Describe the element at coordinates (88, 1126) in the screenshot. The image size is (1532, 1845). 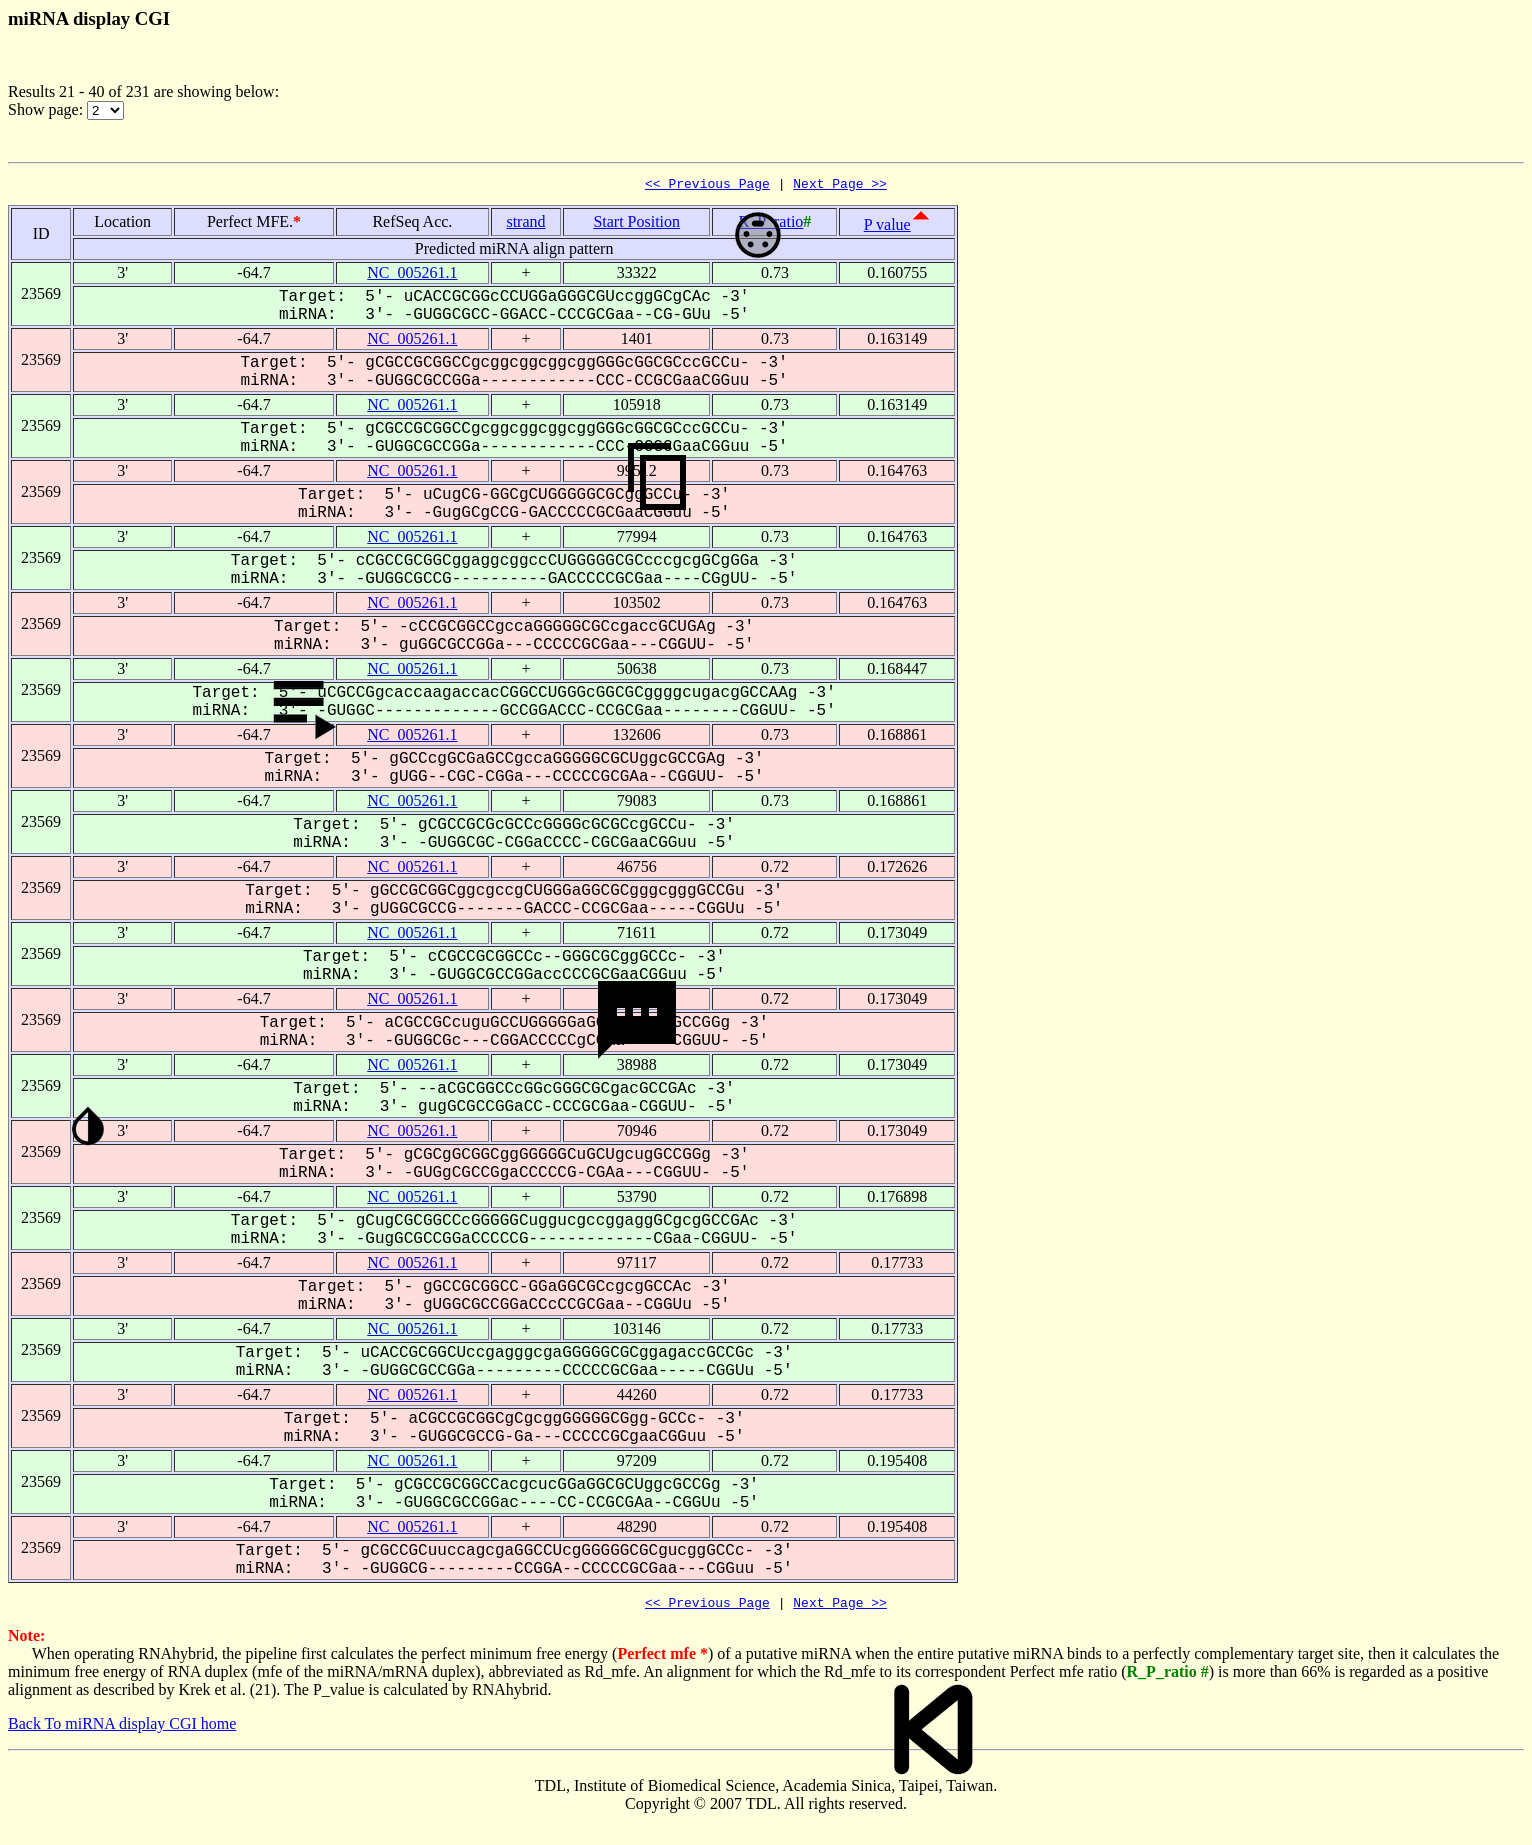
I see `toggle color inversion or contrast settings` at that location.